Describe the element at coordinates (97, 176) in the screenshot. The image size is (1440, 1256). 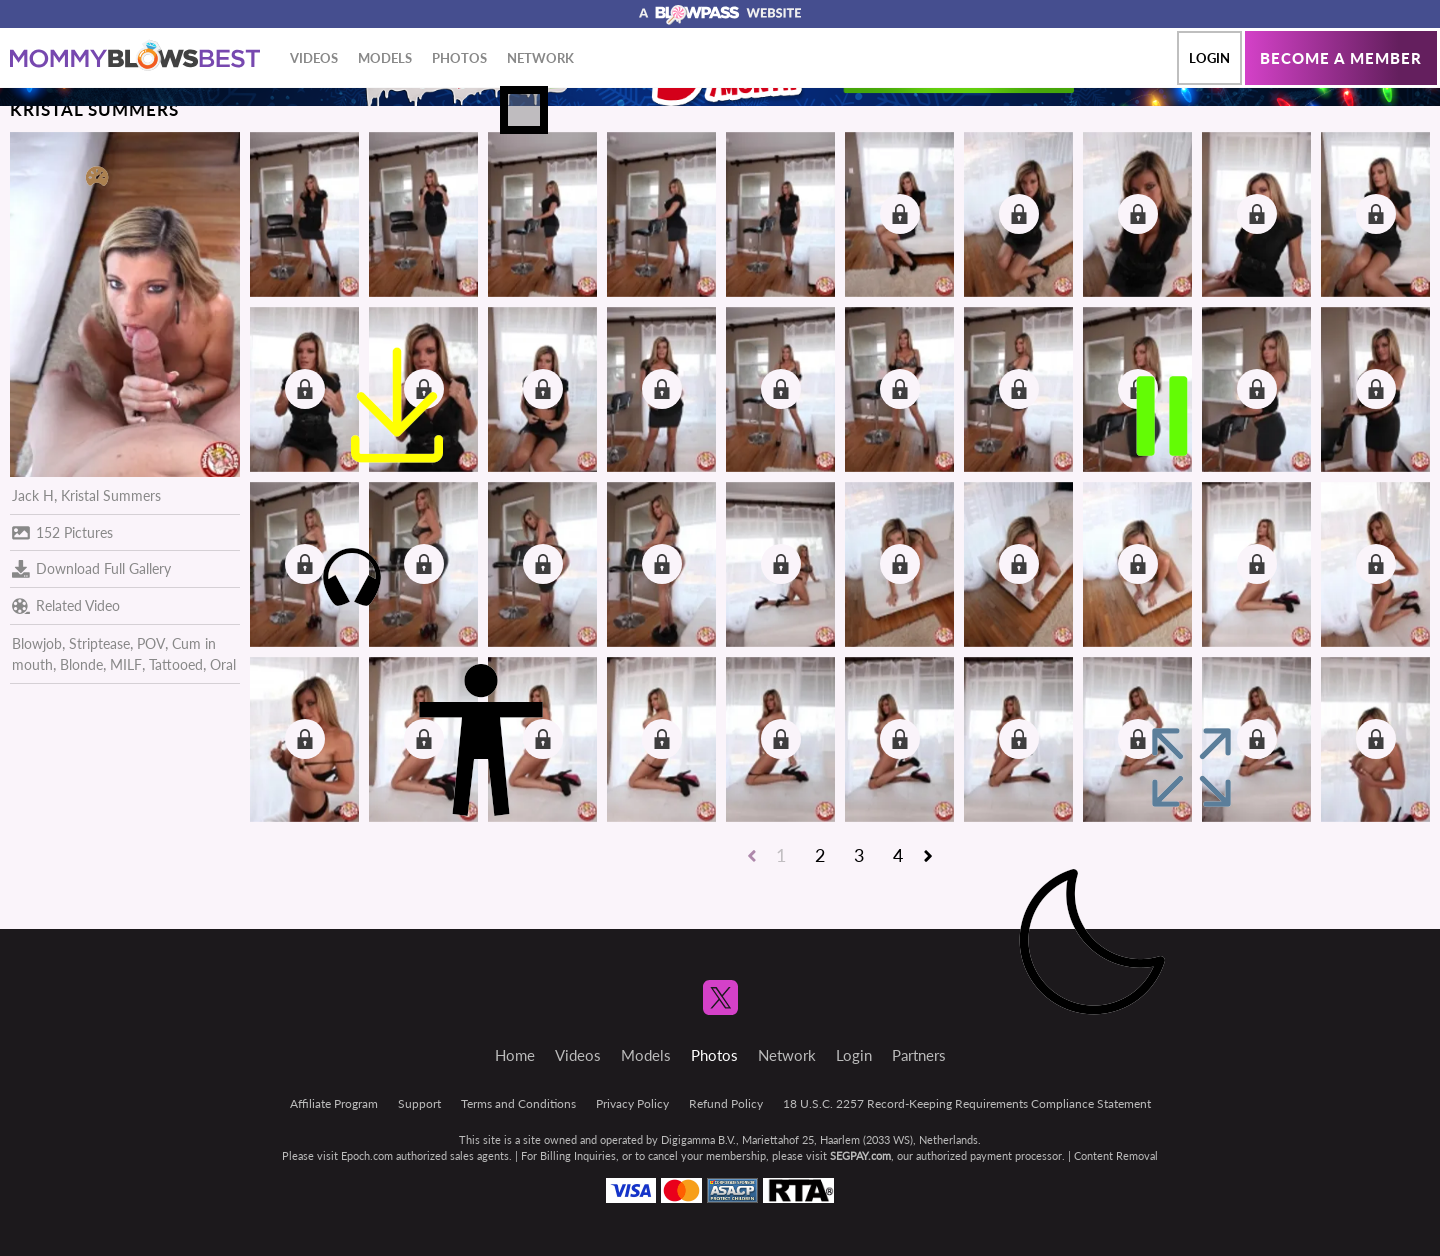
I see `view performance or speed metrics` at that location.